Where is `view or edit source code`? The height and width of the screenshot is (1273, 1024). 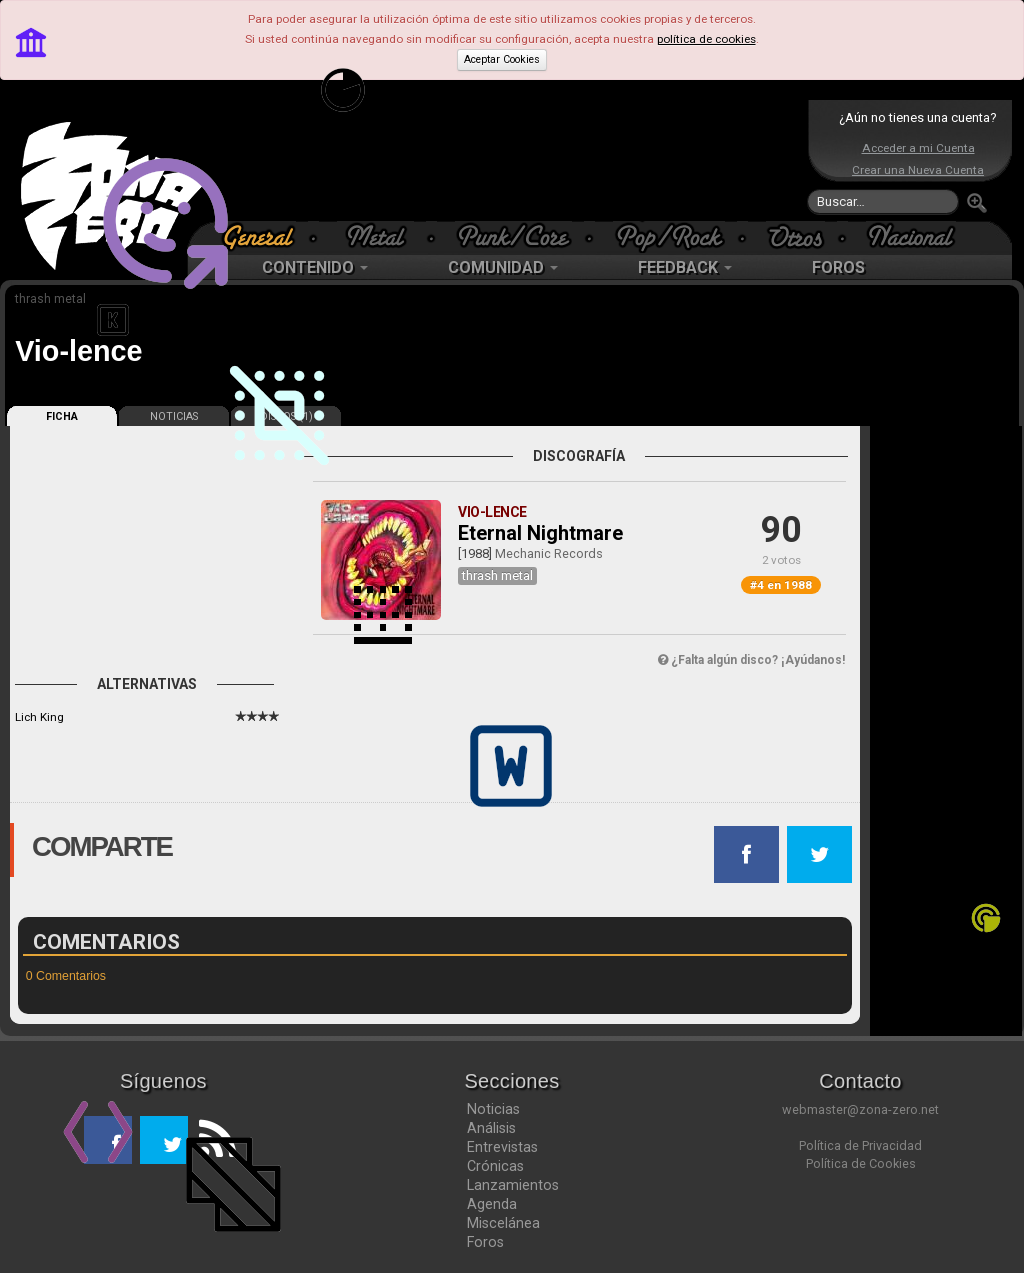 view or edit source code is located at coordinates (98, 1132).